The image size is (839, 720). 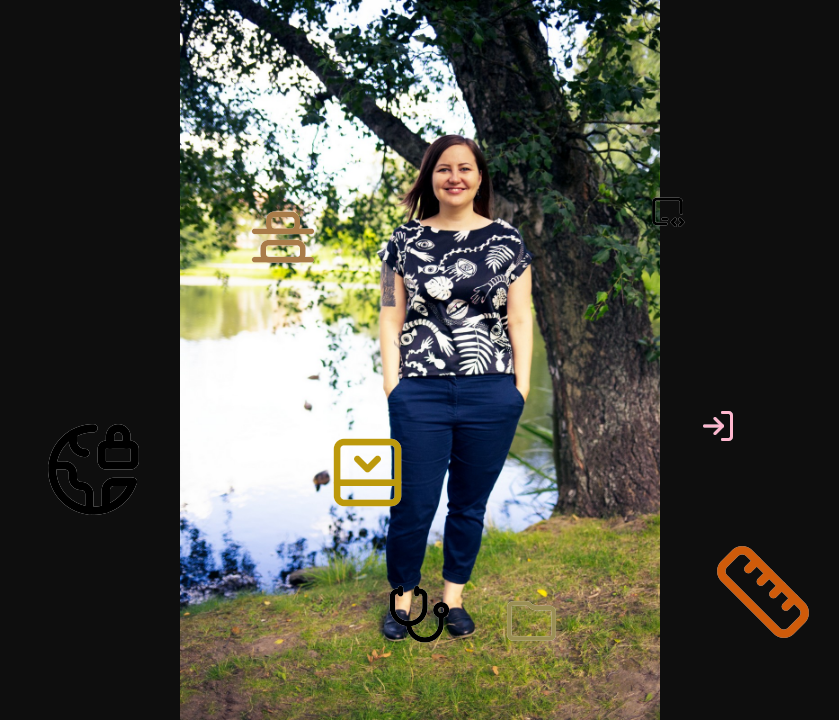 What do you see at coordinates (763, 592) in the screenshot?
I see `access measurement tools` at bounding box center [763, 592].